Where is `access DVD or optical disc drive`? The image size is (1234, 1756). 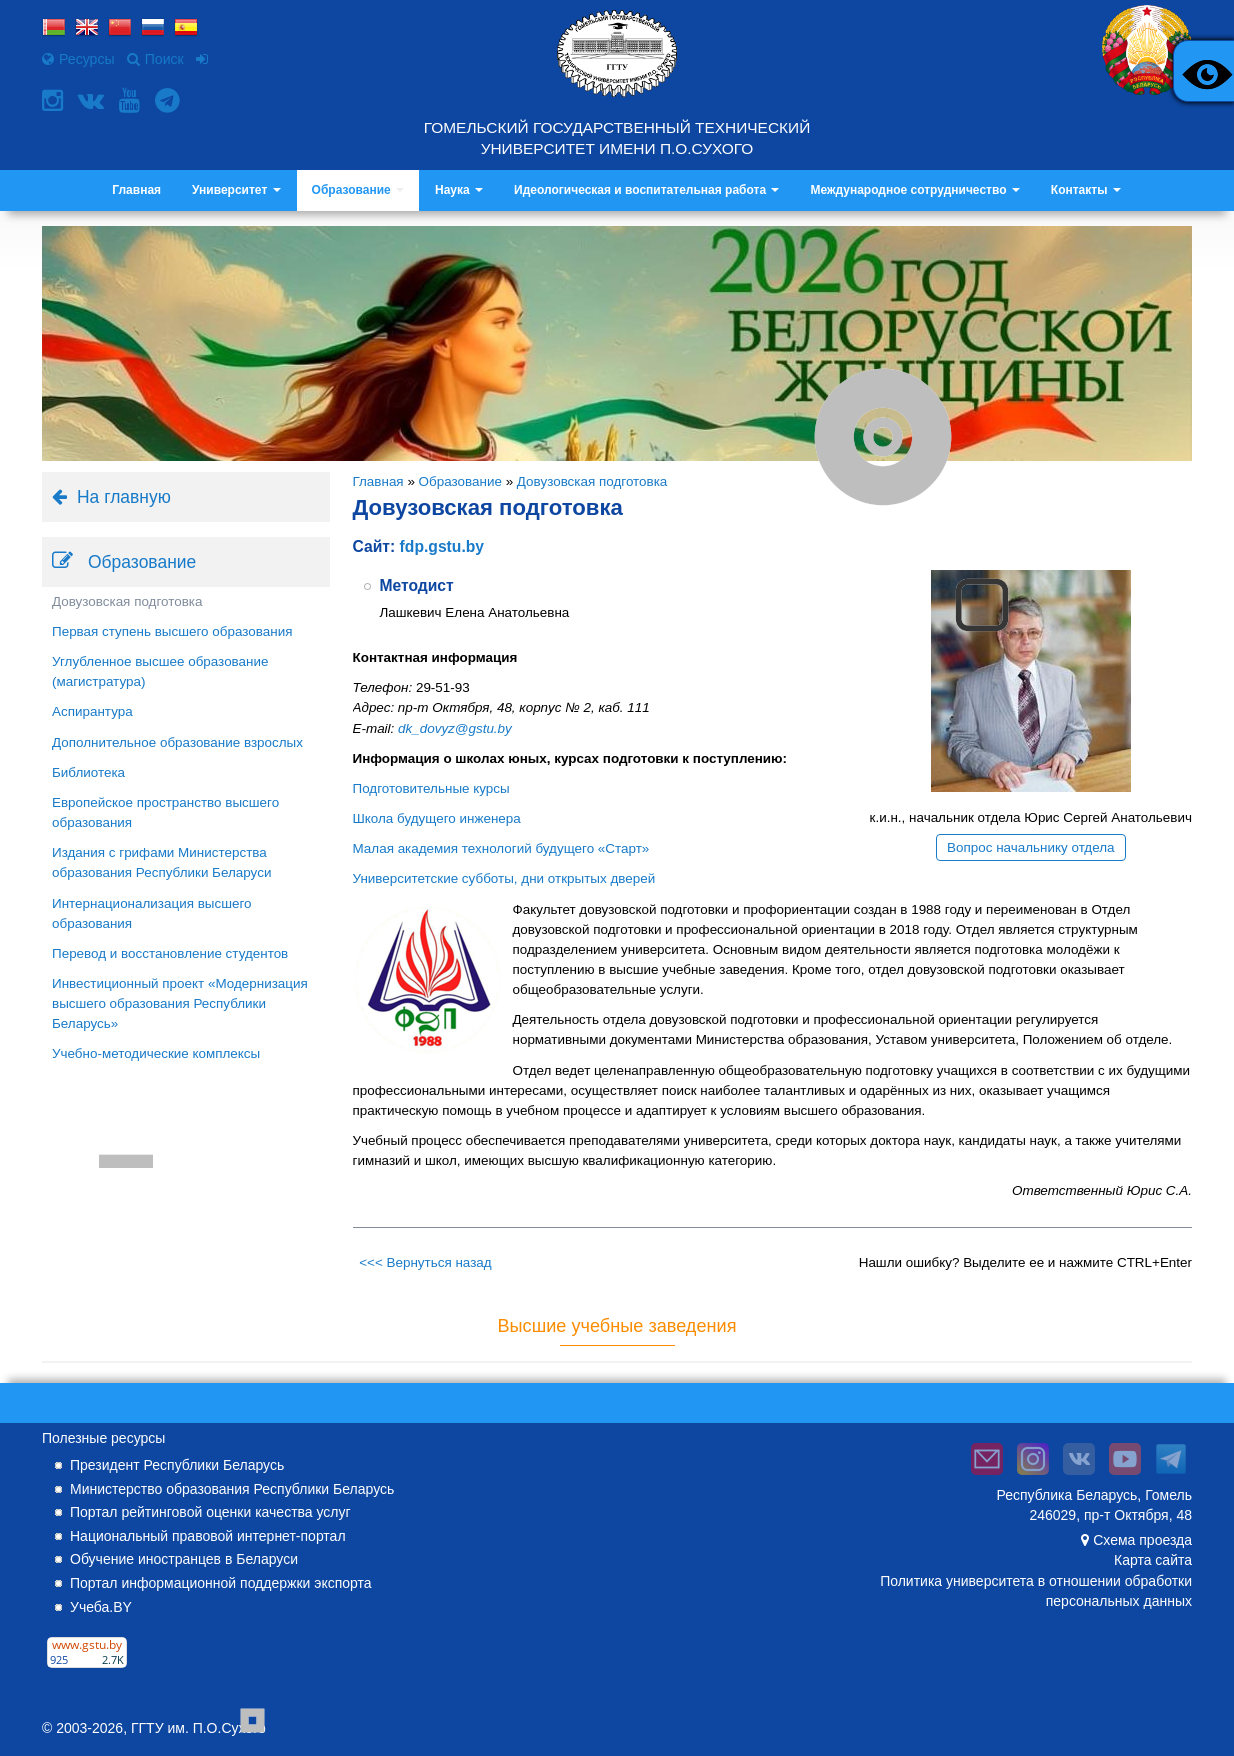
access DVD or optical disc drive is located at coordinates (883, 437).